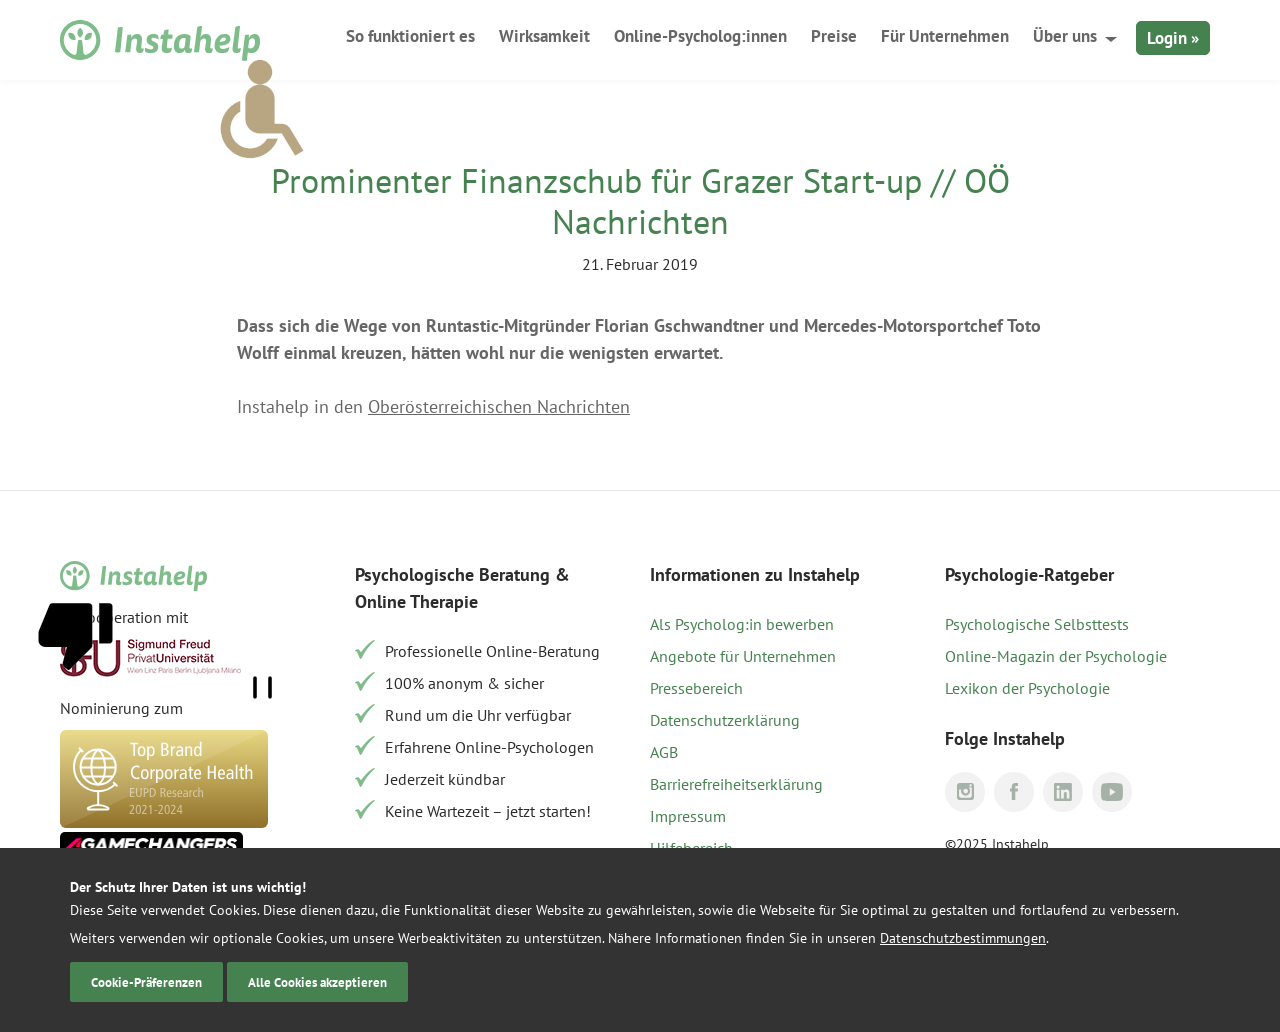 This screenshot has width=1280, height=1032. Describe the element at coordinates (262, 687) in the screenshot. I see `pause media playback` at that location.